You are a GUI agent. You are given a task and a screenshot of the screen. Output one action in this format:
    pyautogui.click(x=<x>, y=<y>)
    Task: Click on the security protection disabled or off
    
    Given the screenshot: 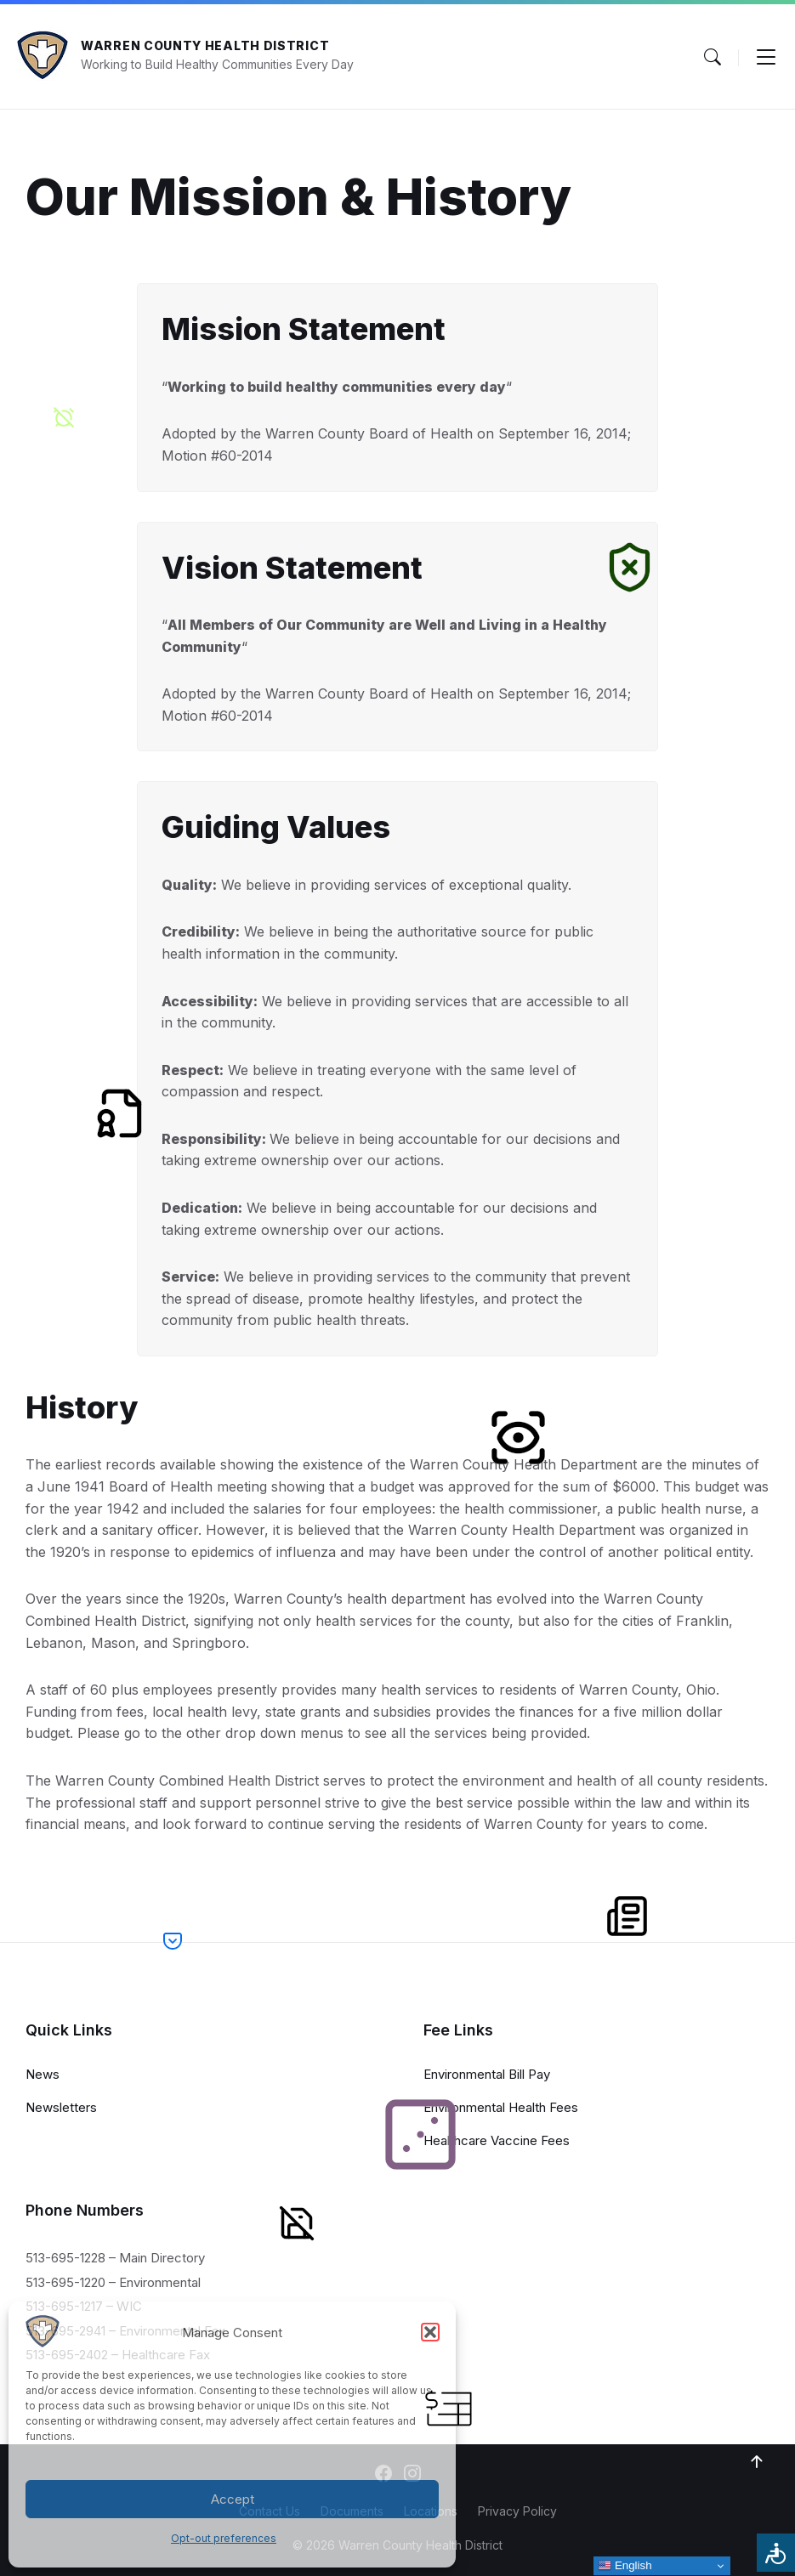 What is the action you would take?
    pyautogui.click(x=629, y=567)
    